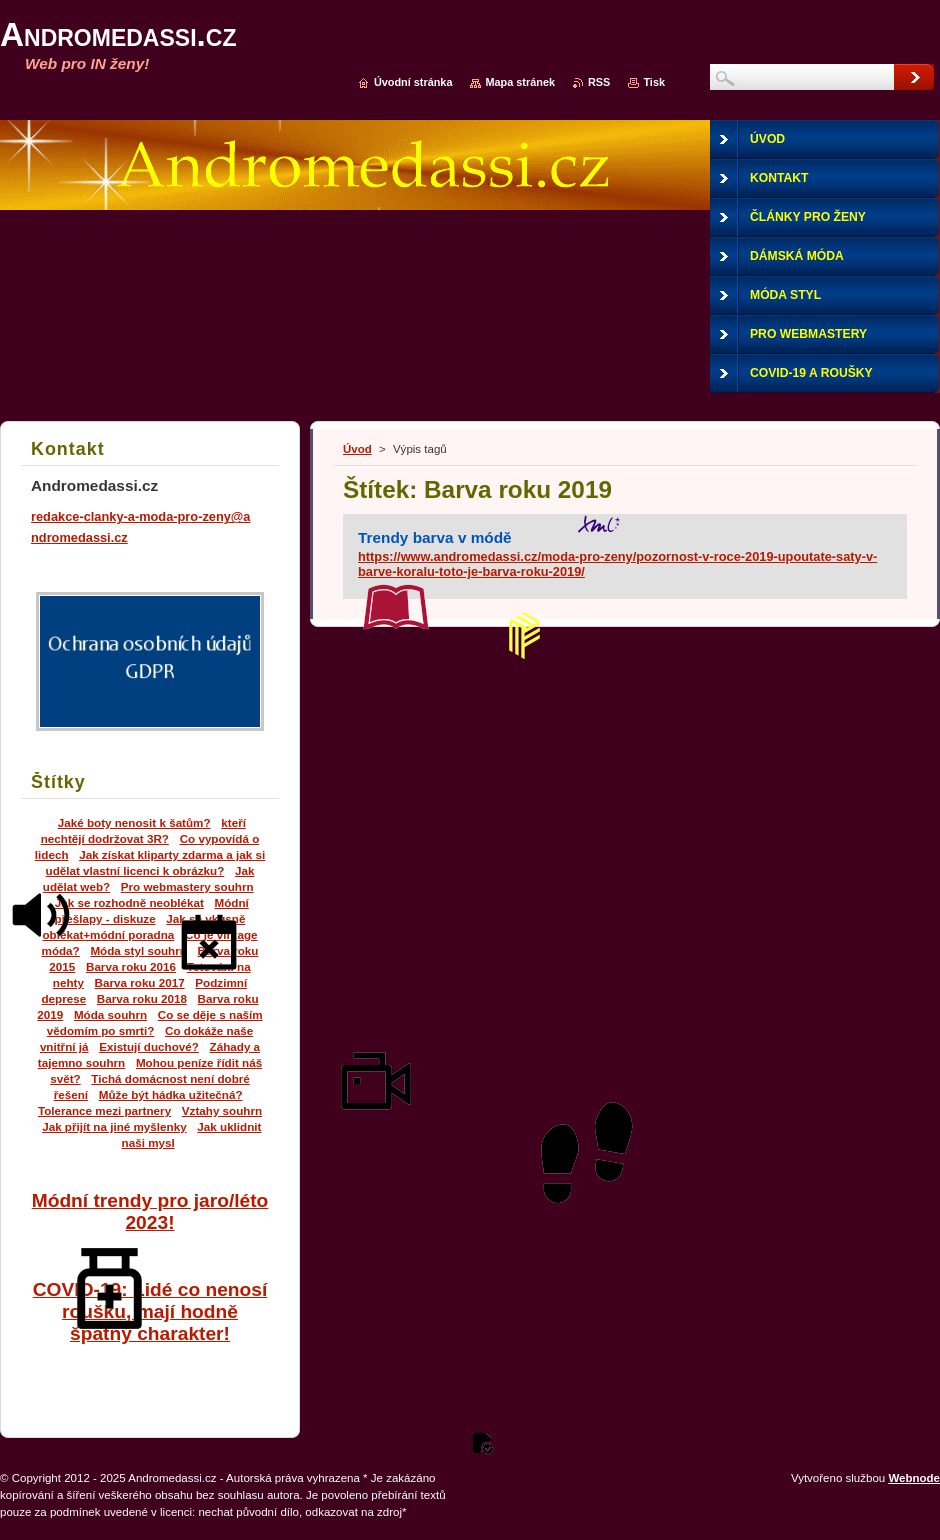  Describe the element at coordinates (41, 915) in the screenshot. I see `increase or adjust volume level` at that location.